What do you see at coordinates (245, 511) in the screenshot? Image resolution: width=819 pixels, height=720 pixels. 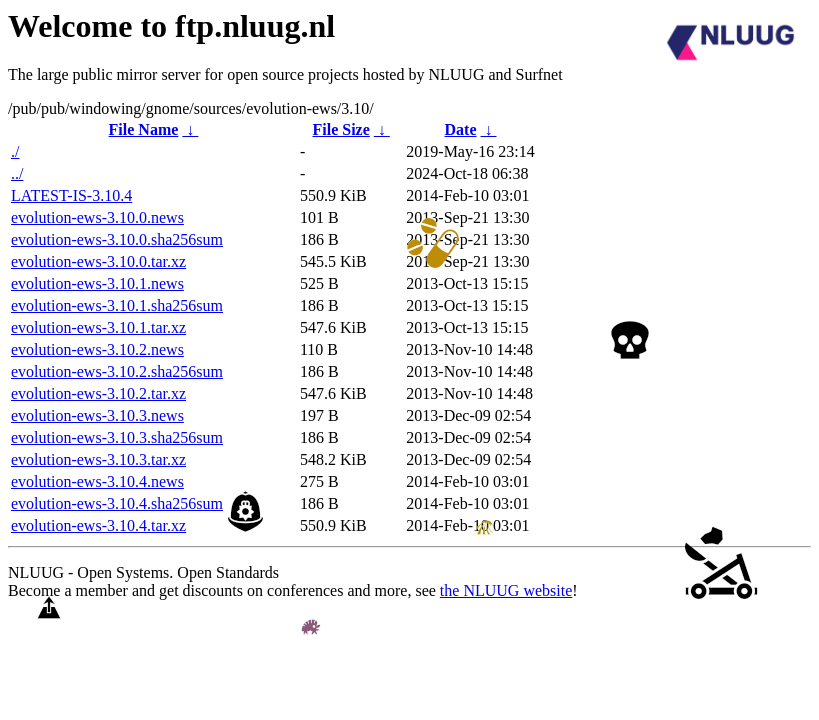 I see `select custodian or guard character class` at bounding box center [245, 511].